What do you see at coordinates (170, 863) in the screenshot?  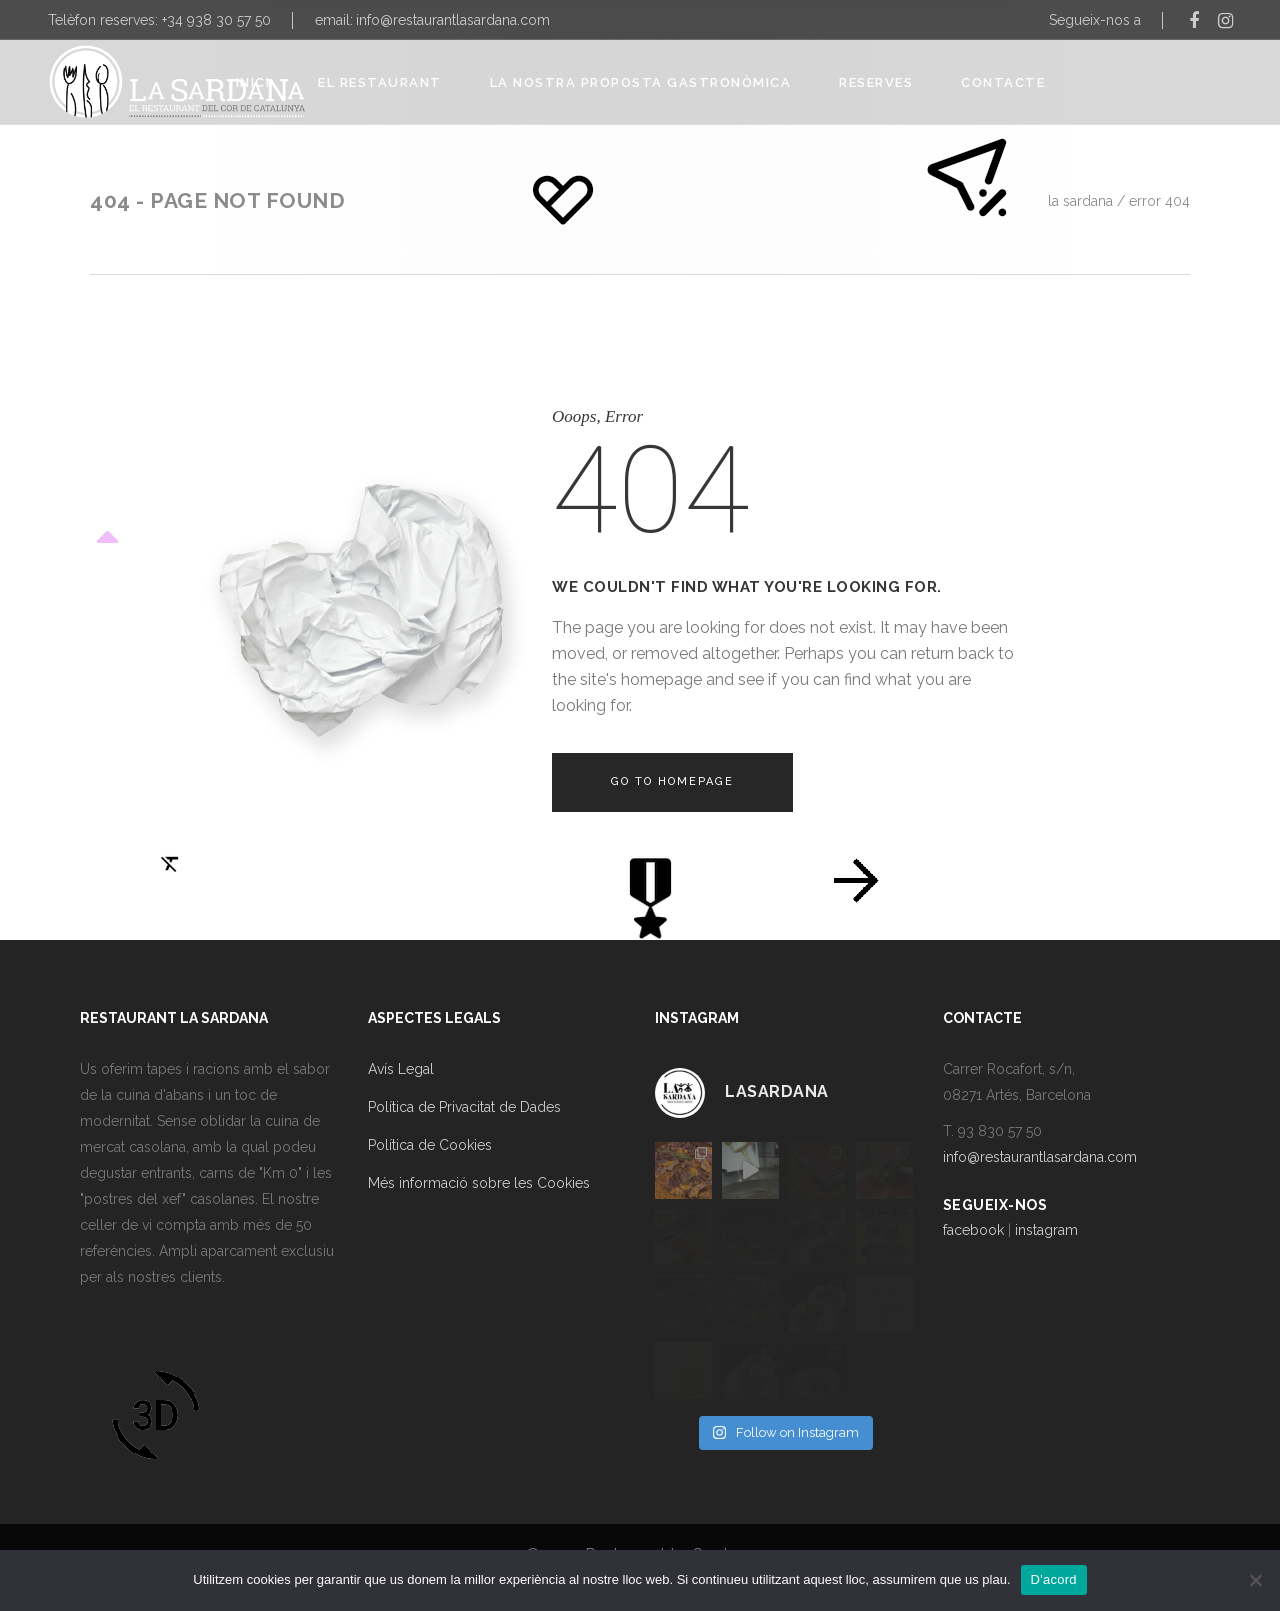 I see `clear text formatting` at bounding box center [170, 863].